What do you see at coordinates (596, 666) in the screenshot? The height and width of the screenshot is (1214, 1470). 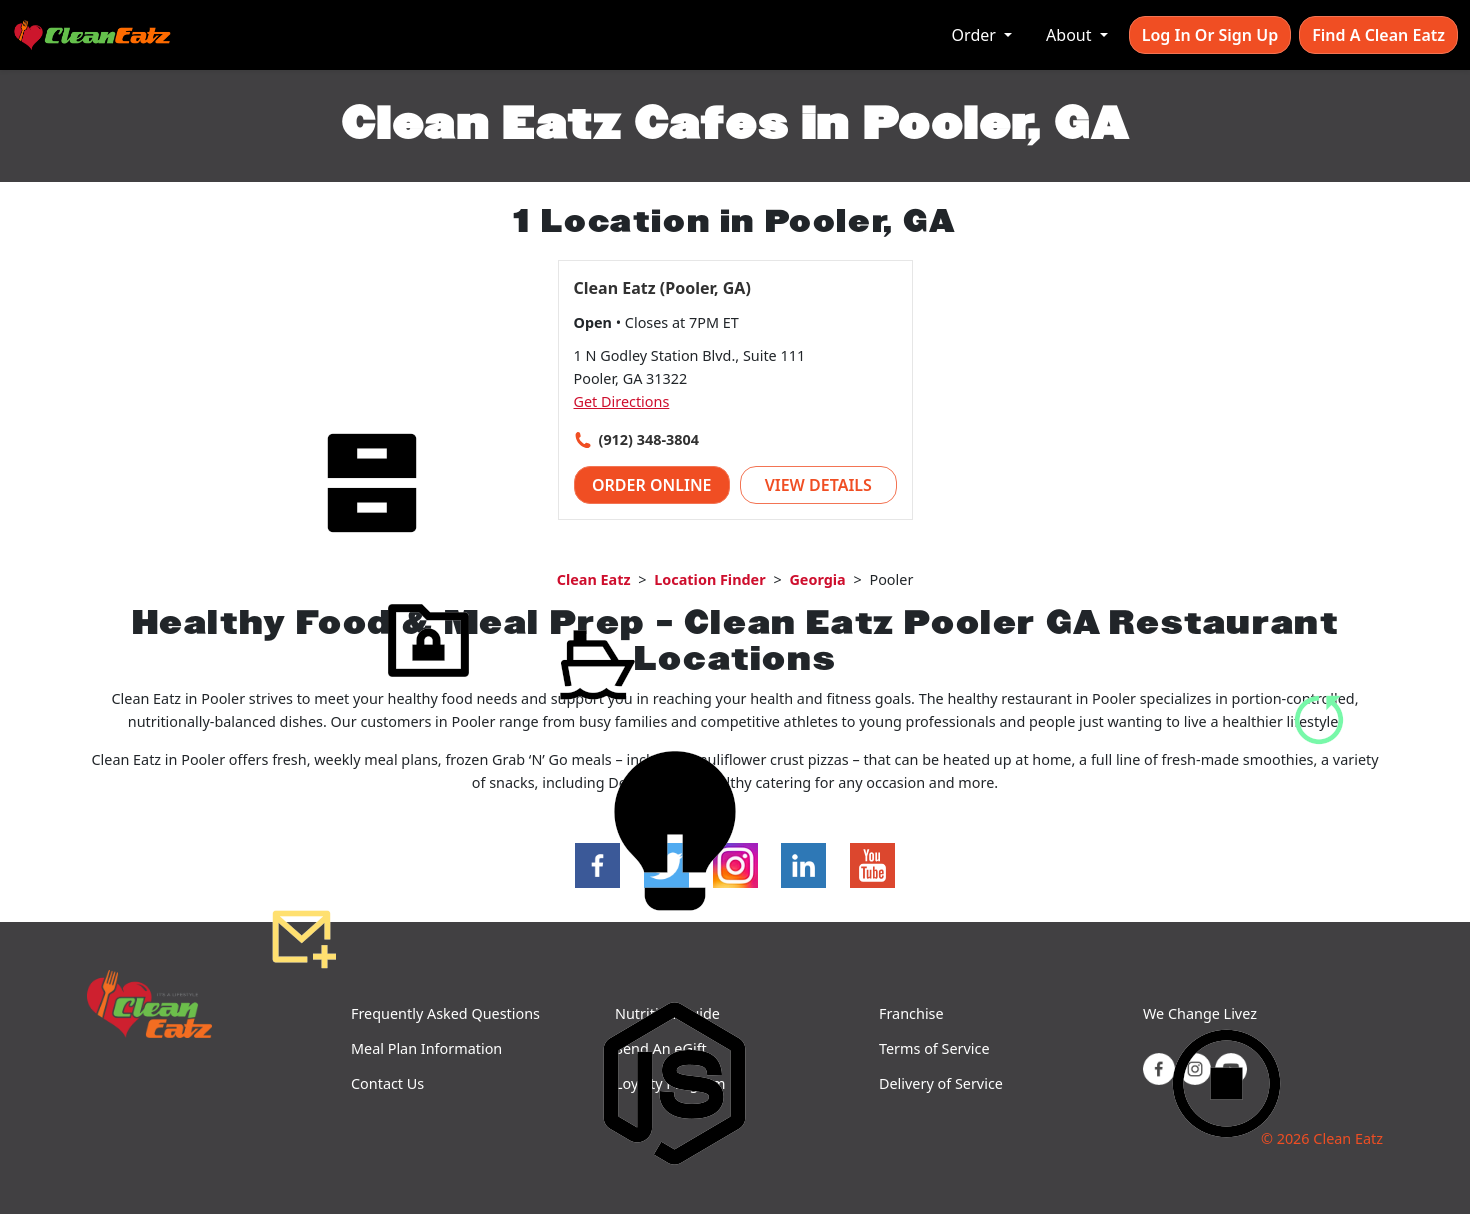 I see `view nearby ports or maritime locations` at bounding box center [596, 666].